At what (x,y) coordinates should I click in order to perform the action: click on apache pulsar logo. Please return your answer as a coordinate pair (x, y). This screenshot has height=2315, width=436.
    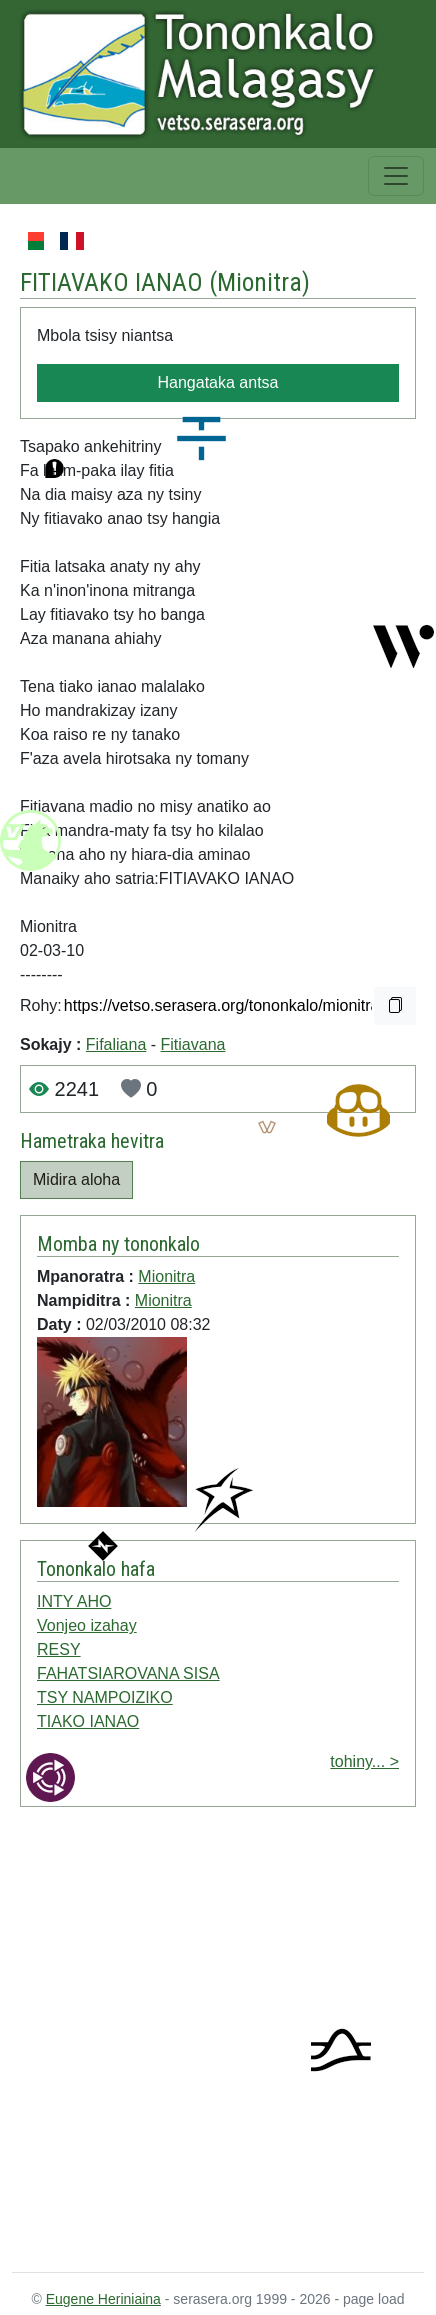
    Looking at the image, I should click on (341, 2050).